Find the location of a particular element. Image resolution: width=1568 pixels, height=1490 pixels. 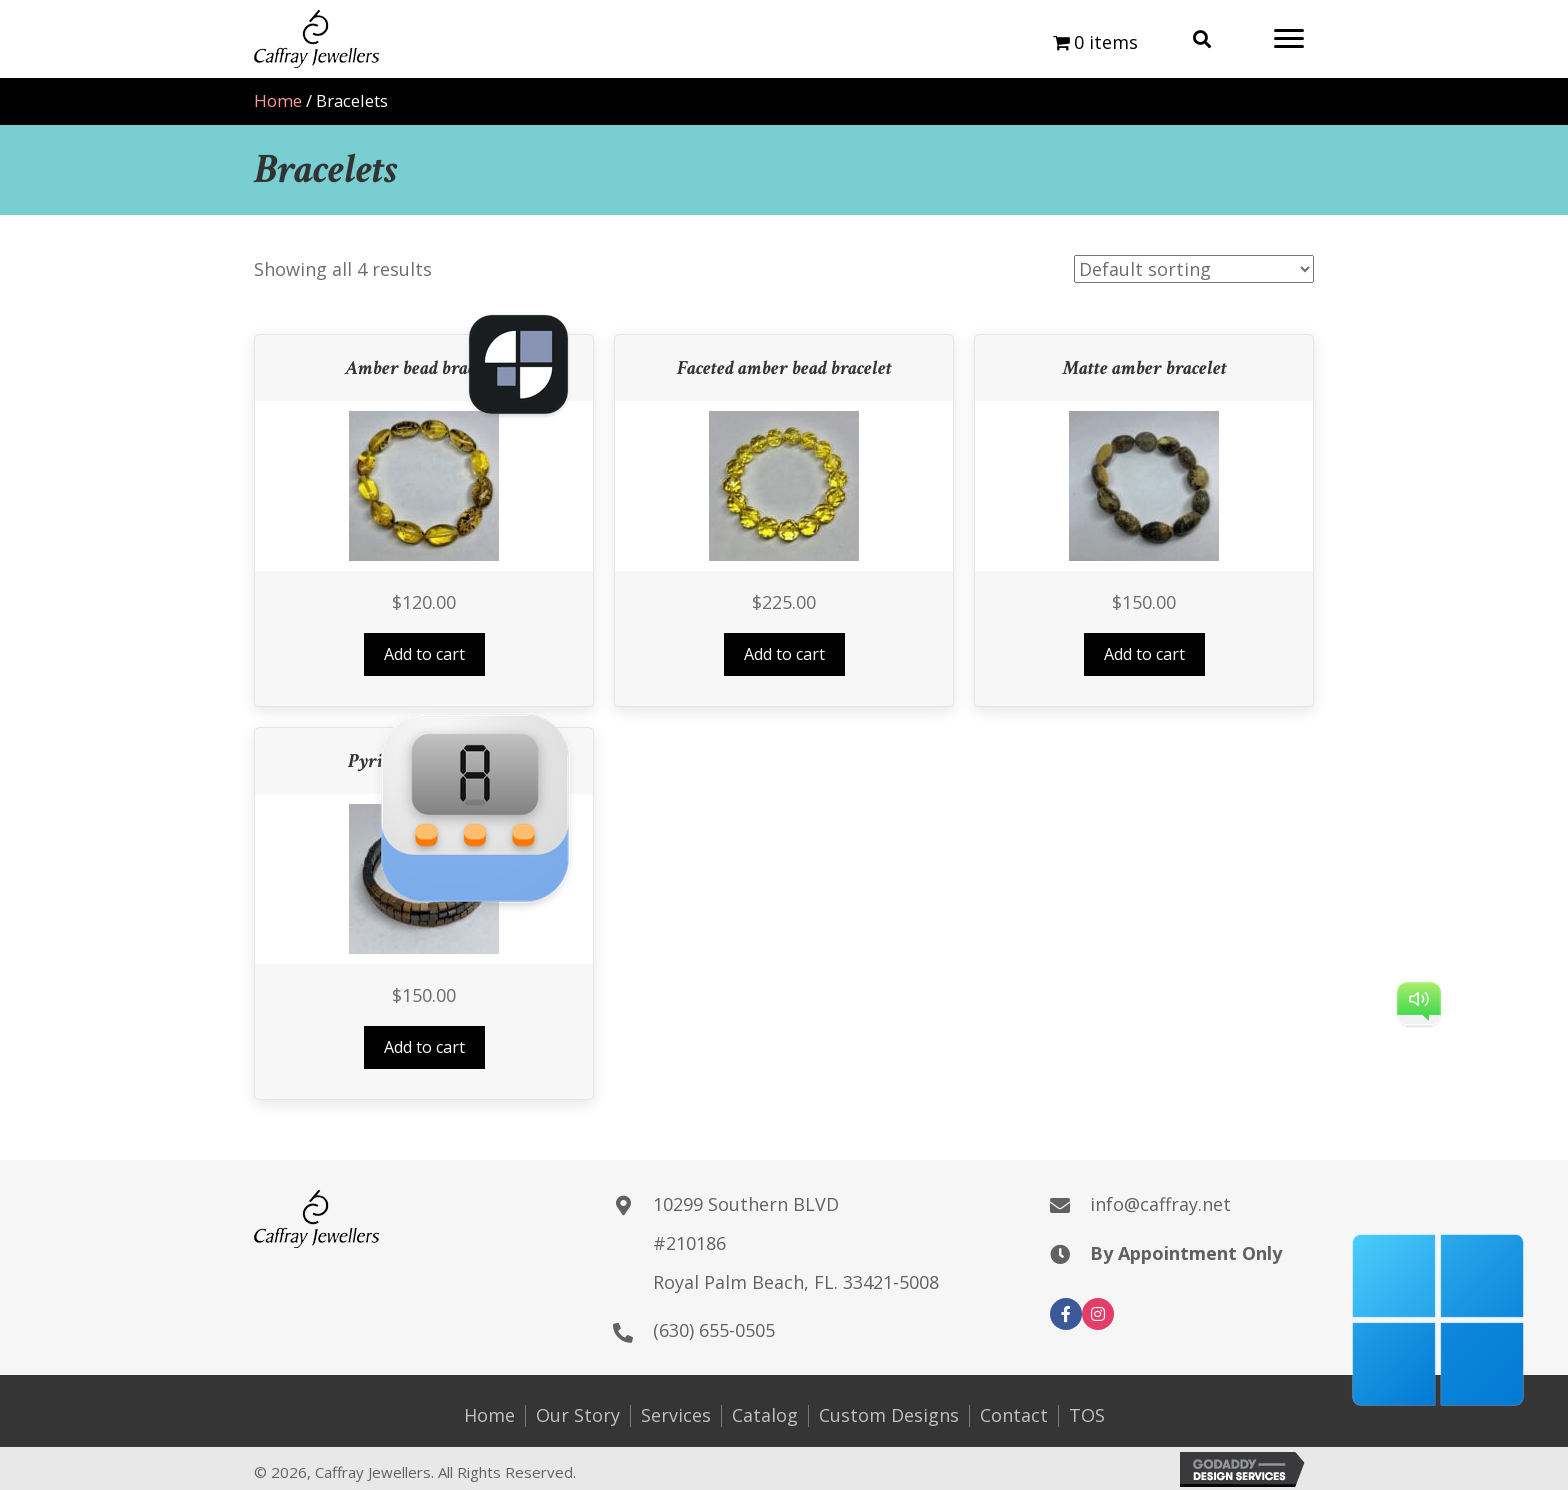

open kmouth text-to-speech application is located at coordinates (1419, 1004).